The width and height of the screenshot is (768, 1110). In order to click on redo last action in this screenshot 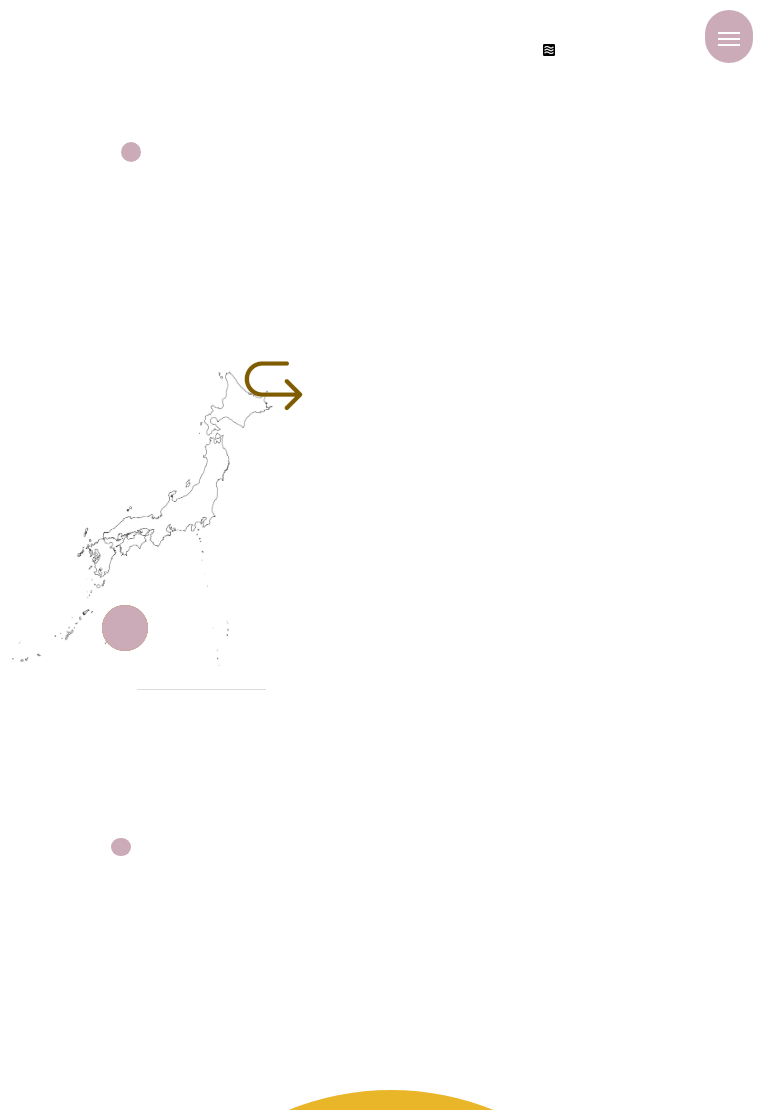, I will do `click(273, 383)`.